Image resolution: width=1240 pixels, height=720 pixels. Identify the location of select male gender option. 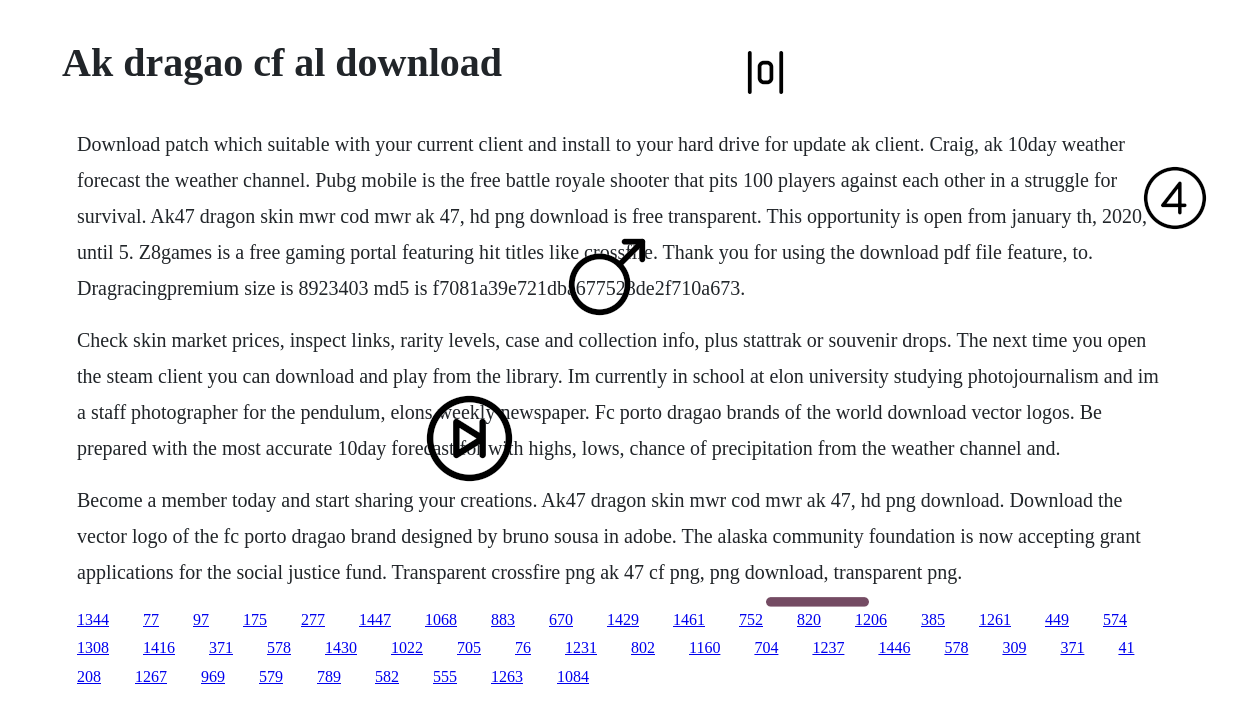
(607, 277).